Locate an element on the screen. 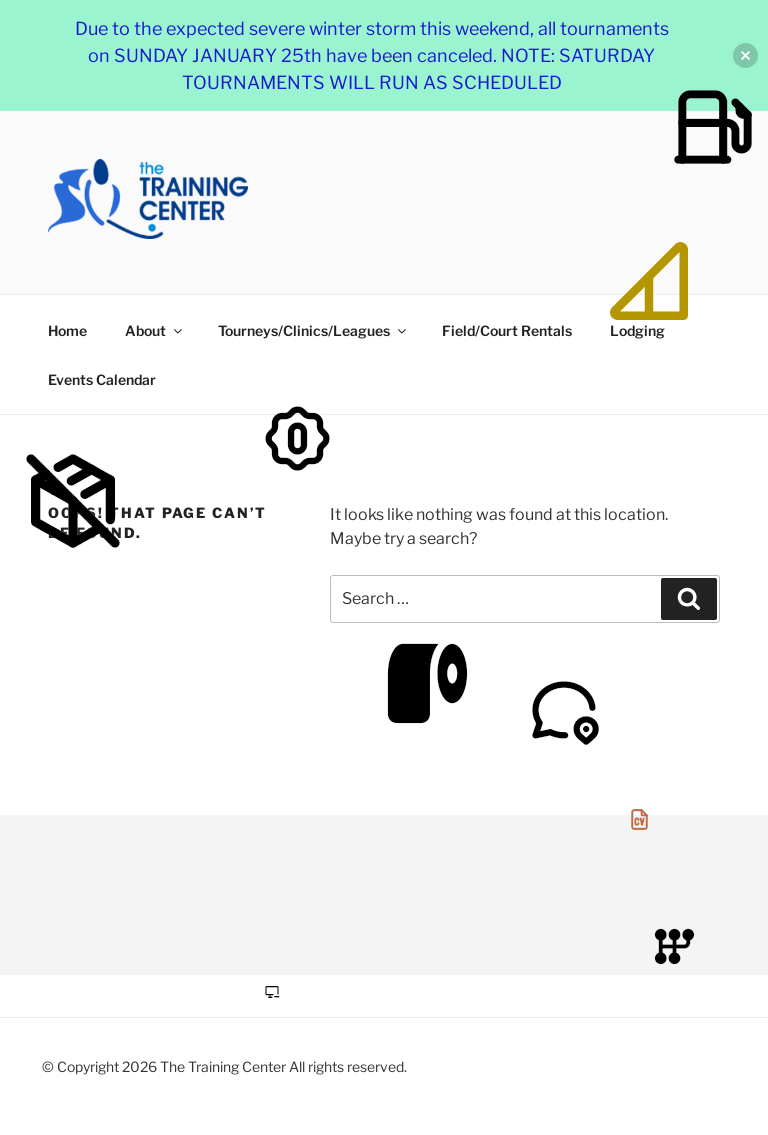 The height and width of the screenshot is (1135, 768). pin a conversation to a location is located at coordinates (564, 710).